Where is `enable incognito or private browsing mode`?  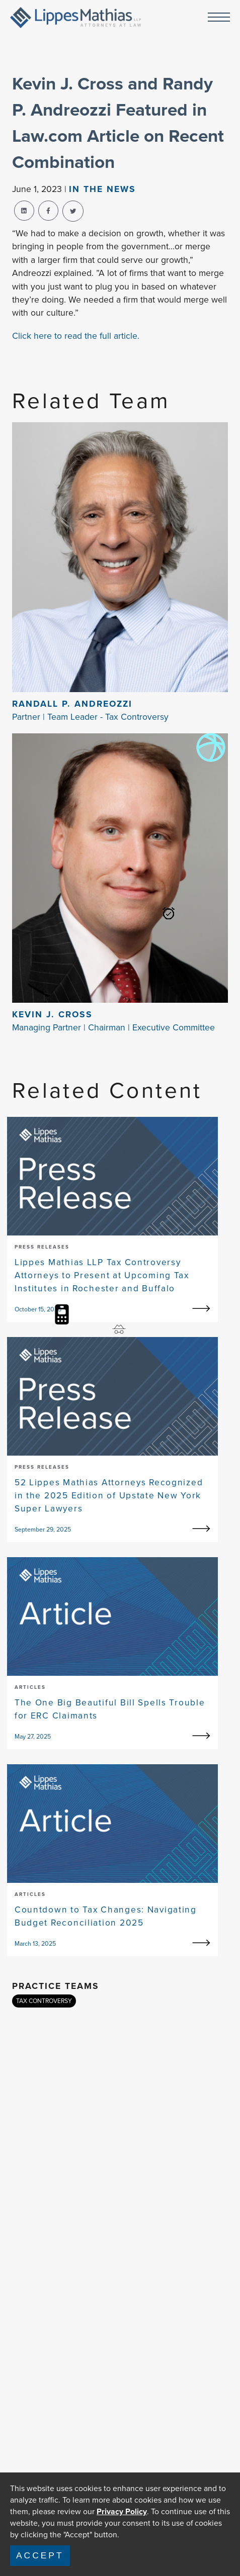
enable incognito or private browsing mode is located at coordinates (119, 1329).